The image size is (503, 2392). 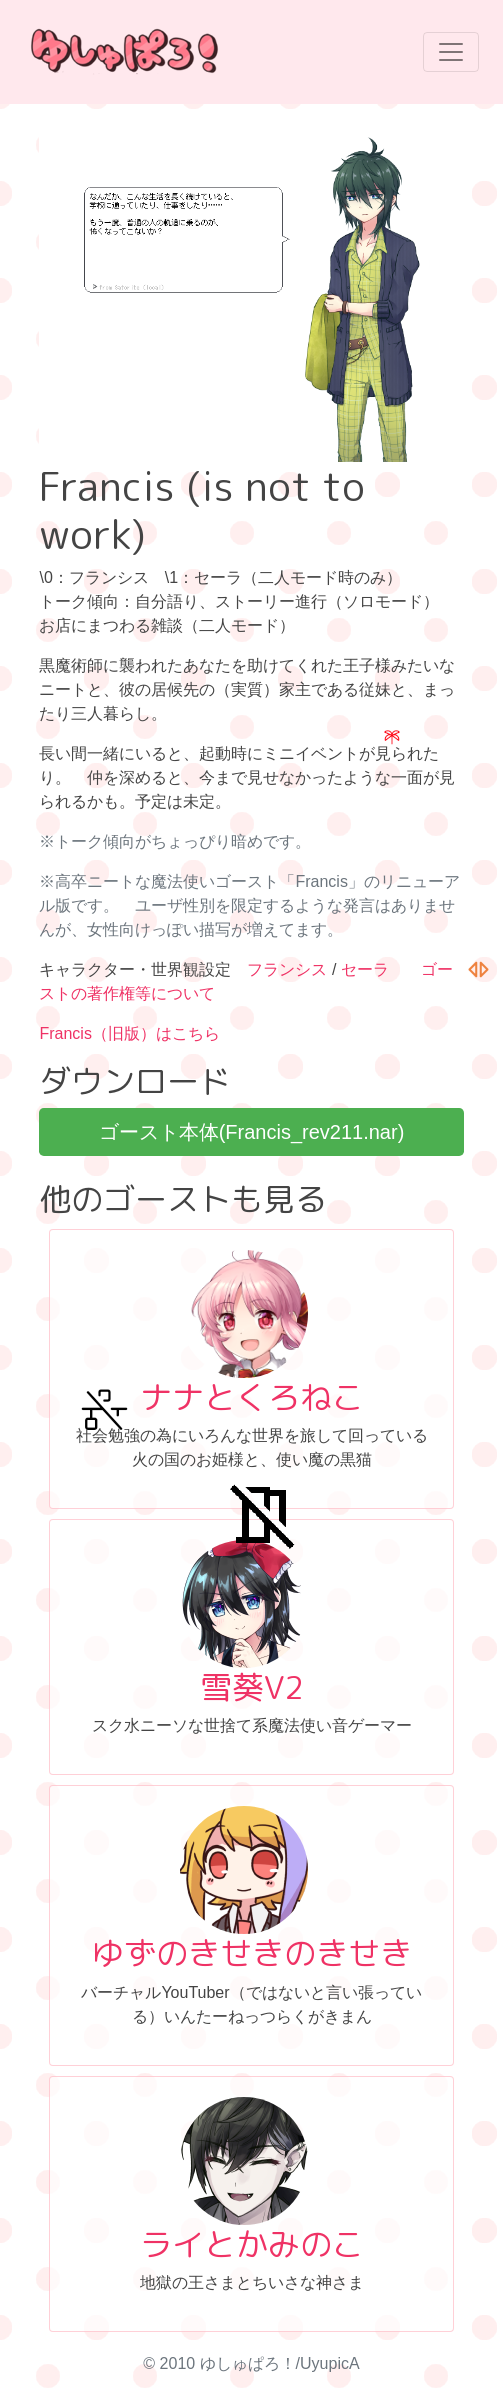 I want to click on expand or resize horizontally, so click(x=478, y=969).